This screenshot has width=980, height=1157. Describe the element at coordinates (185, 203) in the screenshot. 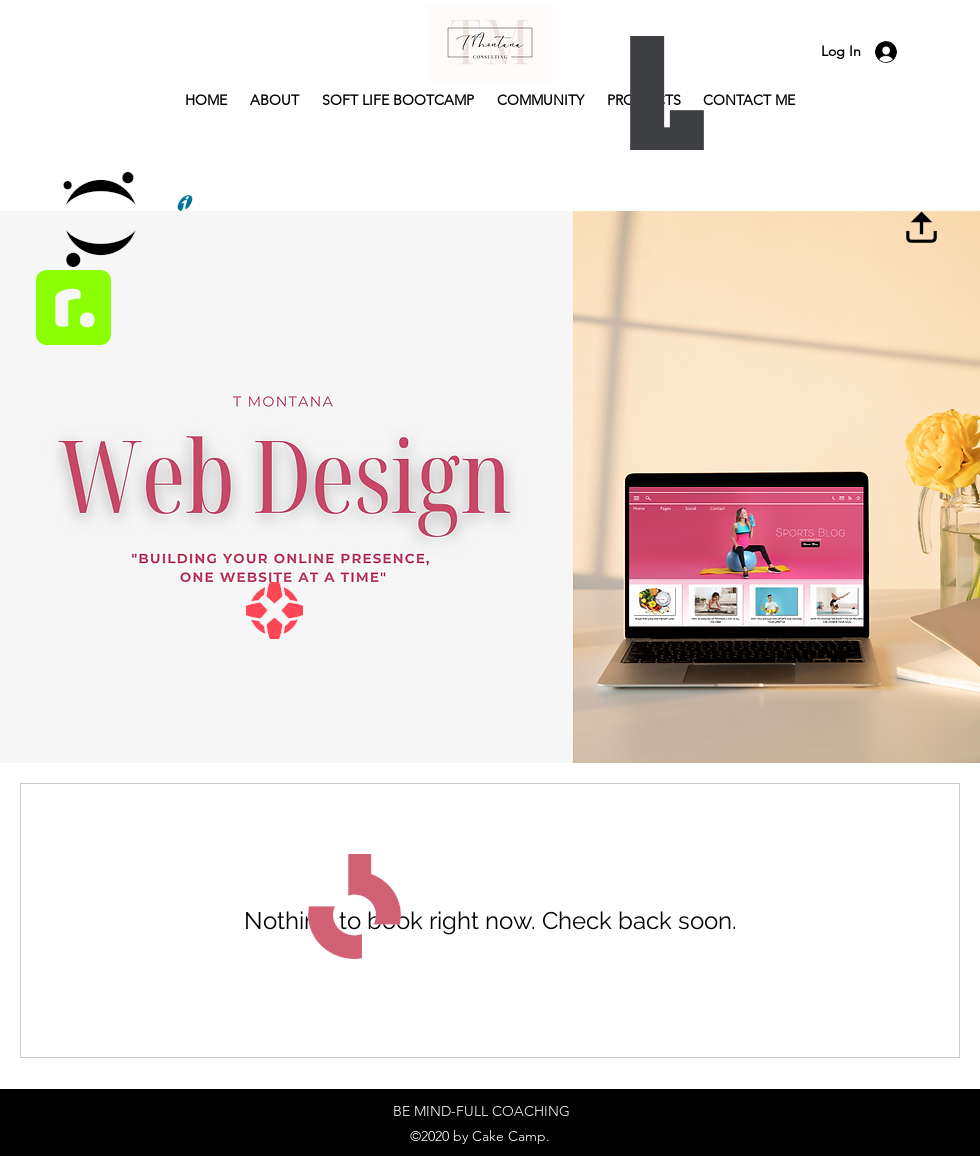

I see `open ICICI Bank app` at that location.